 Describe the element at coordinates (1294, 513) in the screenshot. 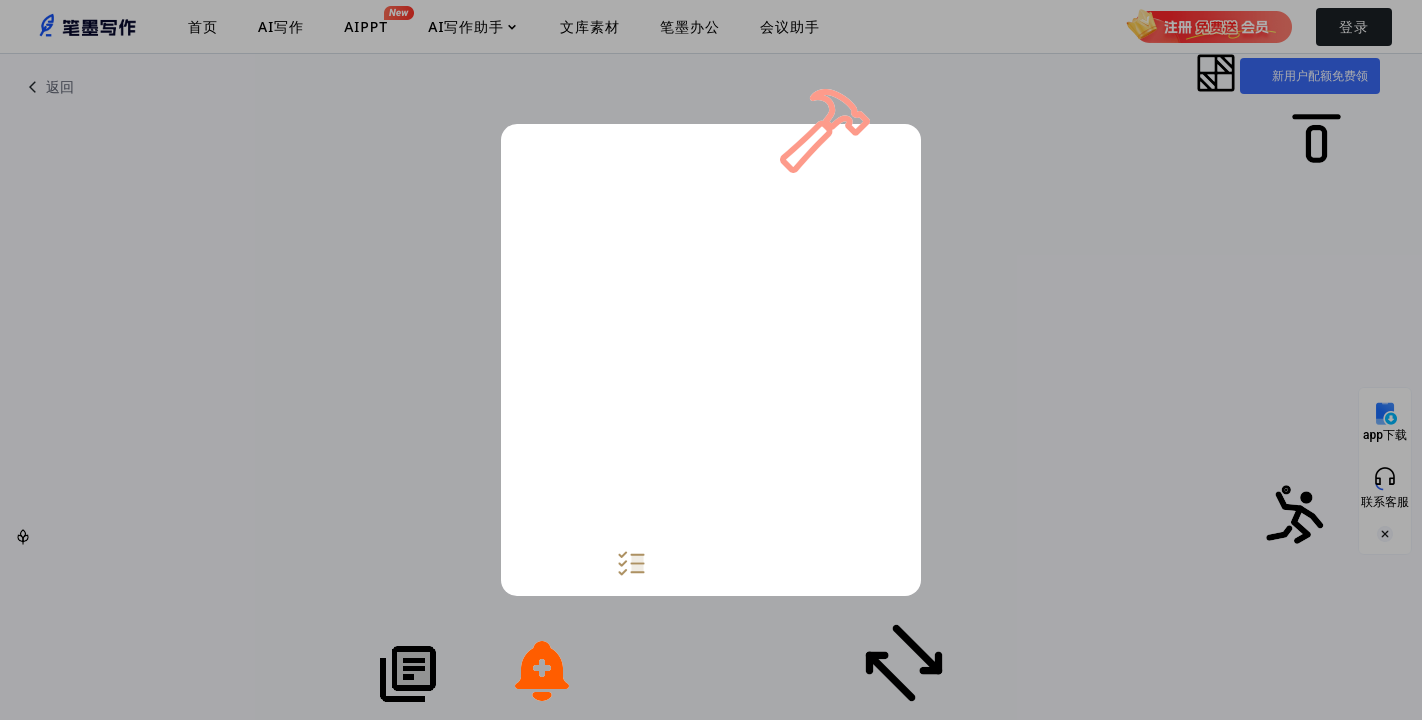

I see `access handball game or sports activity` at that location.